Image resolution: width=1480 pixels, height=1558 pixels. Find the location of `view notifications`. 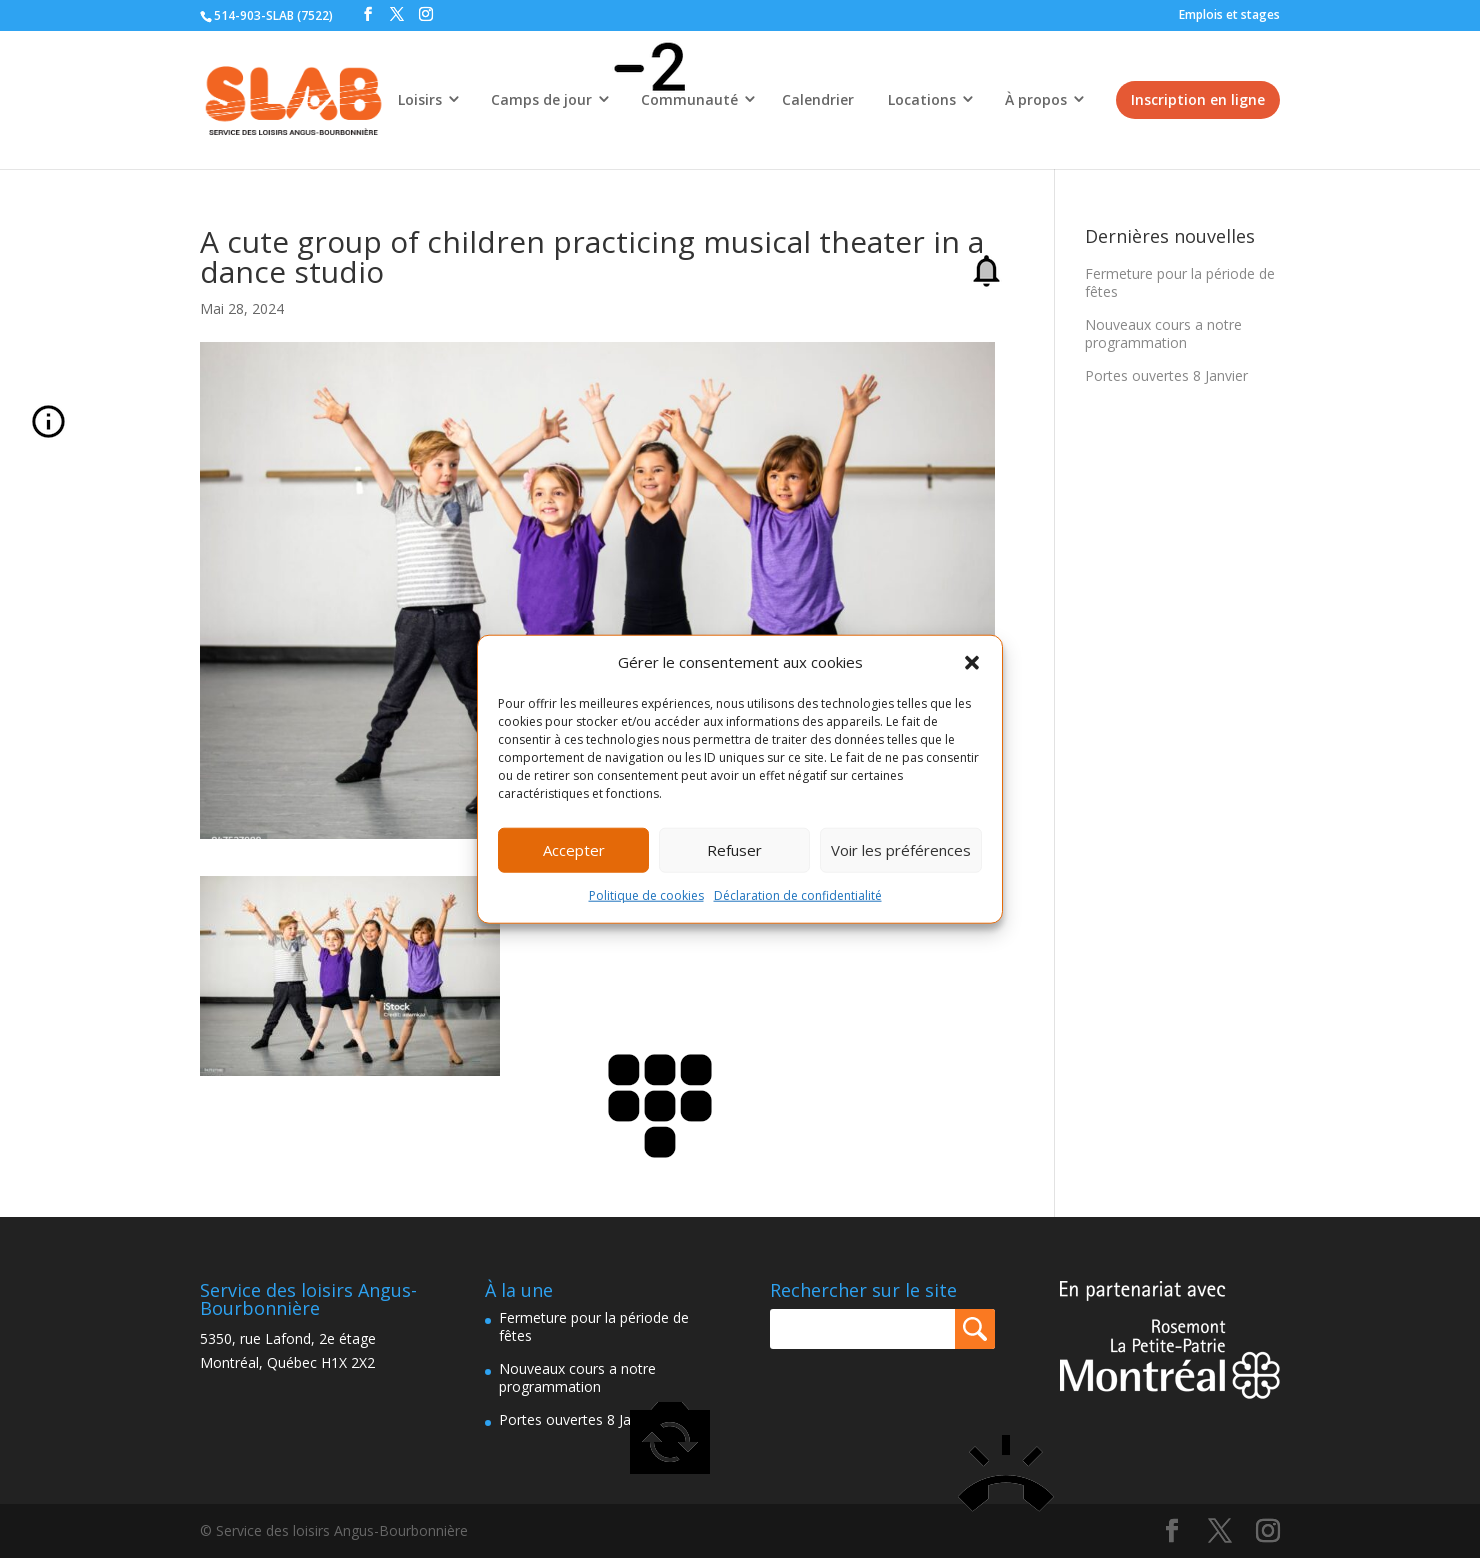

view notifications is located at coordinates (986, 270).